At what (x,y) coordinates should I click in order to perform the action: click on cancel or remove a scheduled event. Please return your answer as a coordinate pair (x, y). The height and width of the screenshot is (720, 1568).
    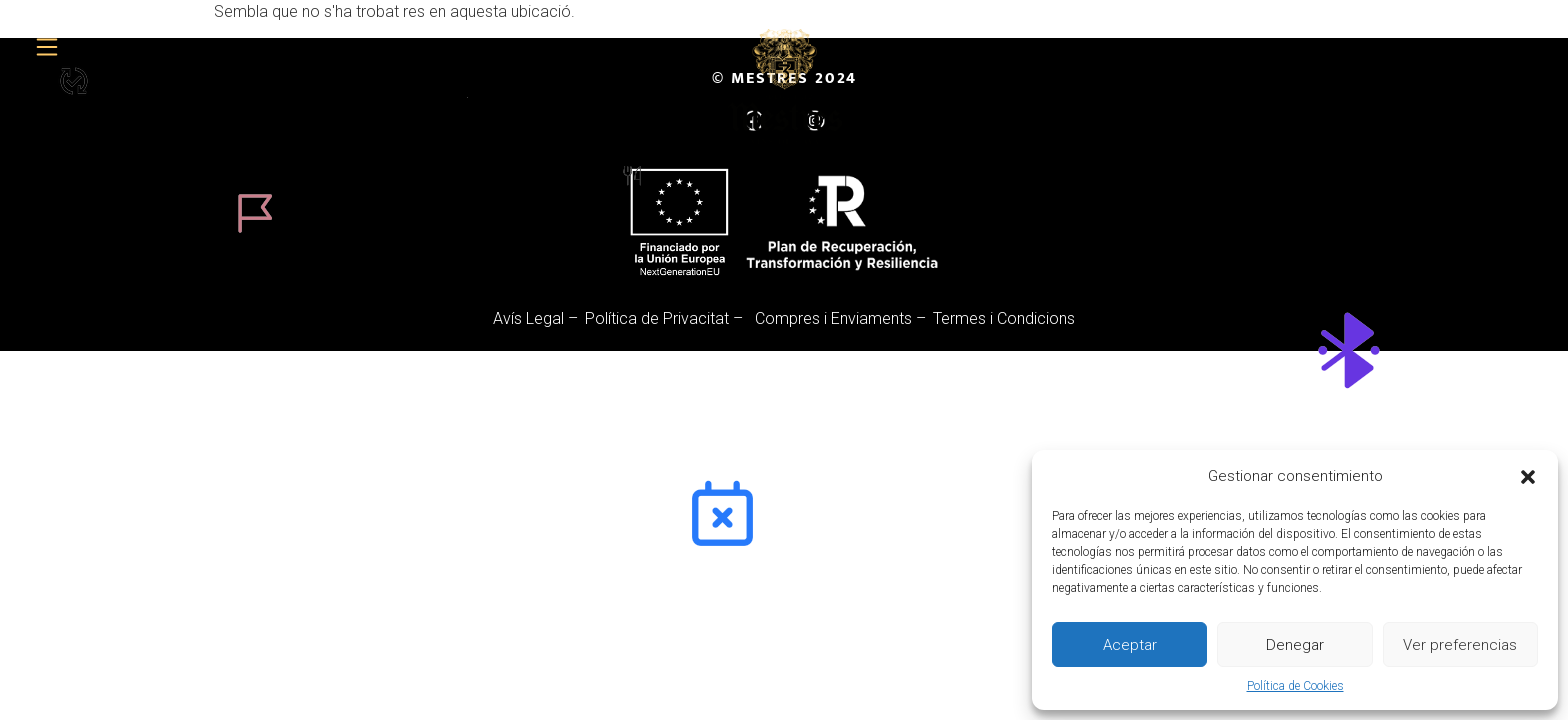
    Looking at the image, I should click on (722, 515).